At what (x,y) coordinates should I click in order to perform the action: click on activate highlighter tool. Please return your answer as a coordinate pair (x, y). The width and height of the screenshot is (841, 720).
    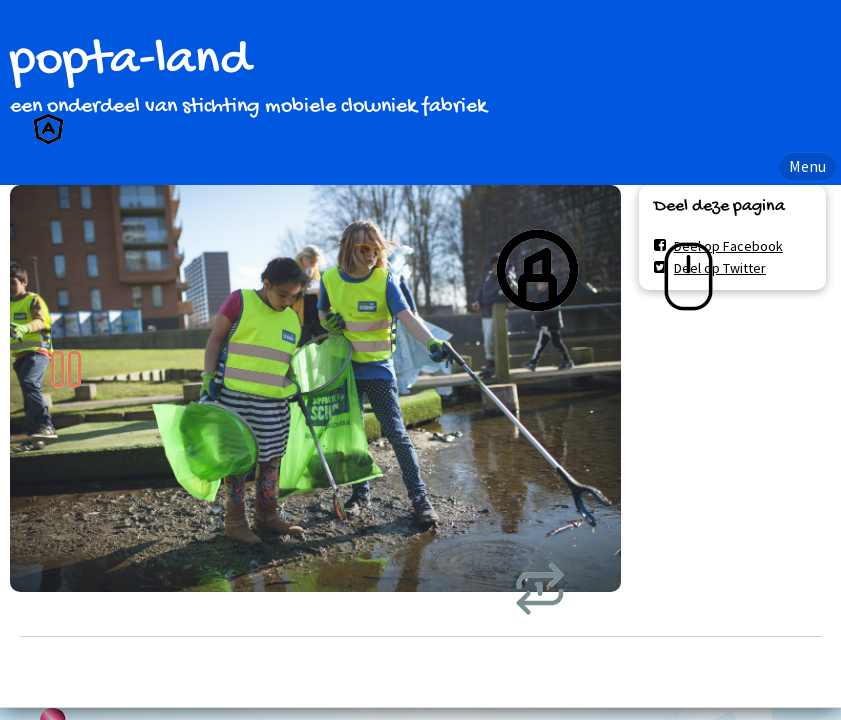
    Looking at the image, I should click on (537, 270).